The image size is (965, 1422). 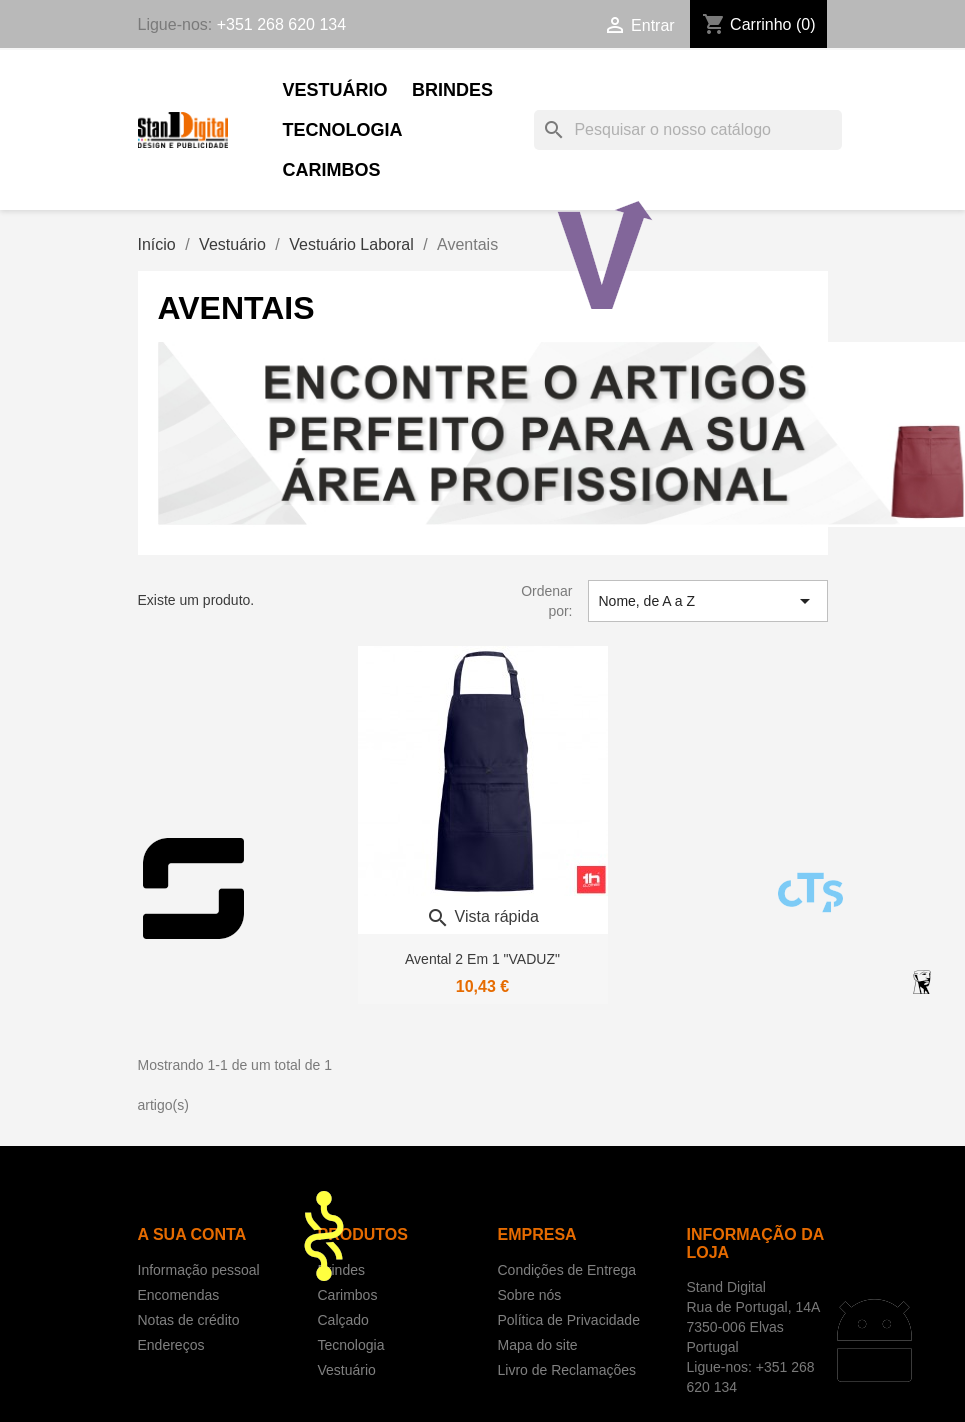 I want to click on android operating system logo, so click(x=874, y=1340).